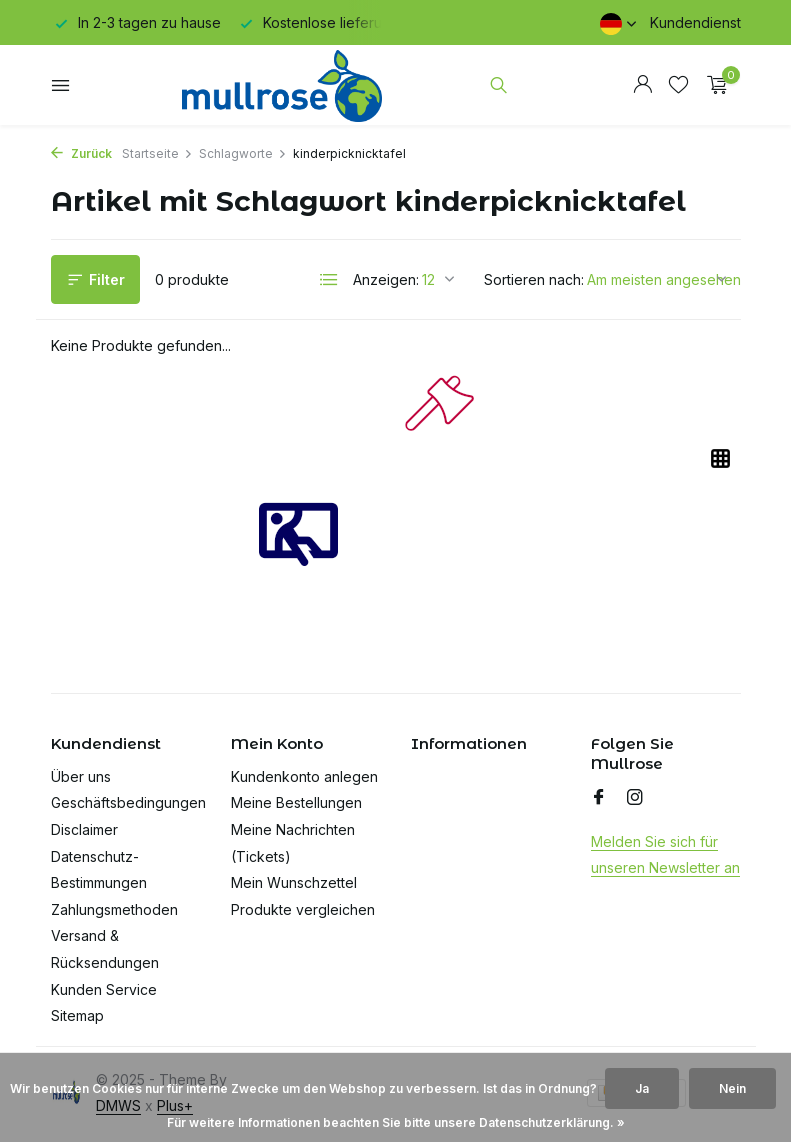 The height and width of the screenshot is (1142, 791). What do you see at coordinates (439, 405) in the screenshot?
I see `access woodcutting or crafting tools` at bounding box center [439, 405].